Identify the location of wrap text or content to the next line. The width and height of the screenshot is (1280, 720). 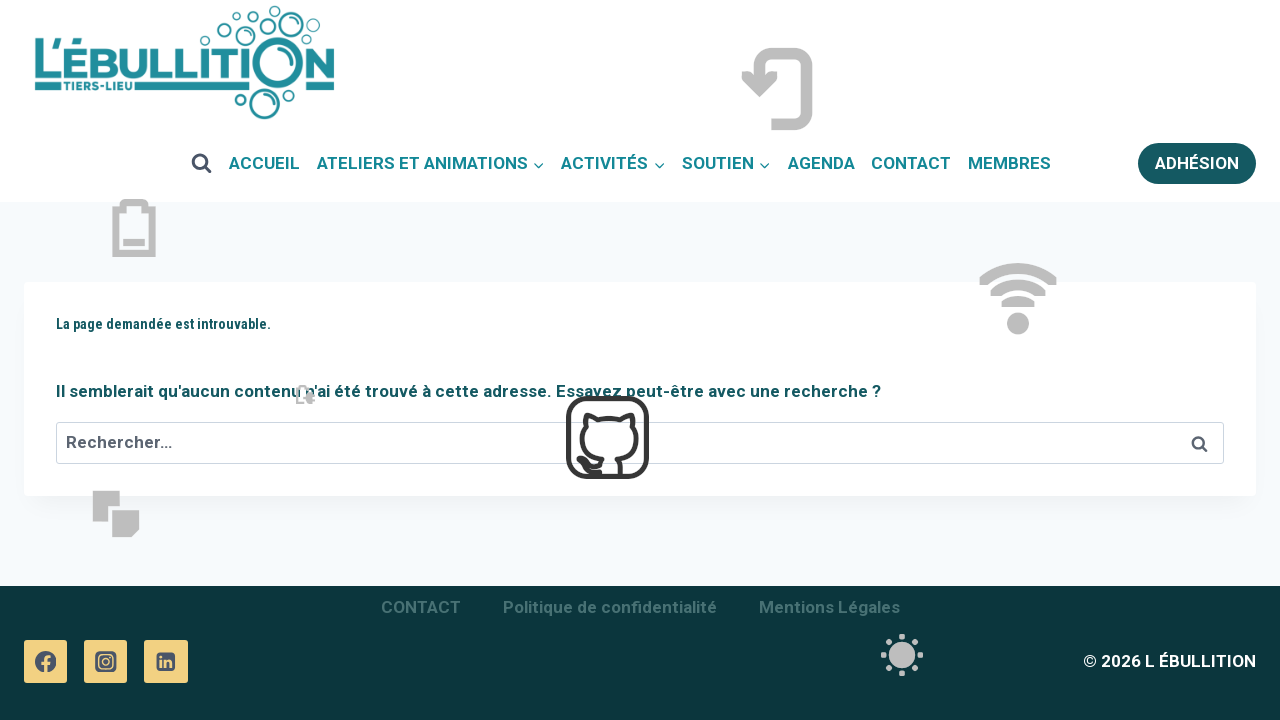
(783, 89).